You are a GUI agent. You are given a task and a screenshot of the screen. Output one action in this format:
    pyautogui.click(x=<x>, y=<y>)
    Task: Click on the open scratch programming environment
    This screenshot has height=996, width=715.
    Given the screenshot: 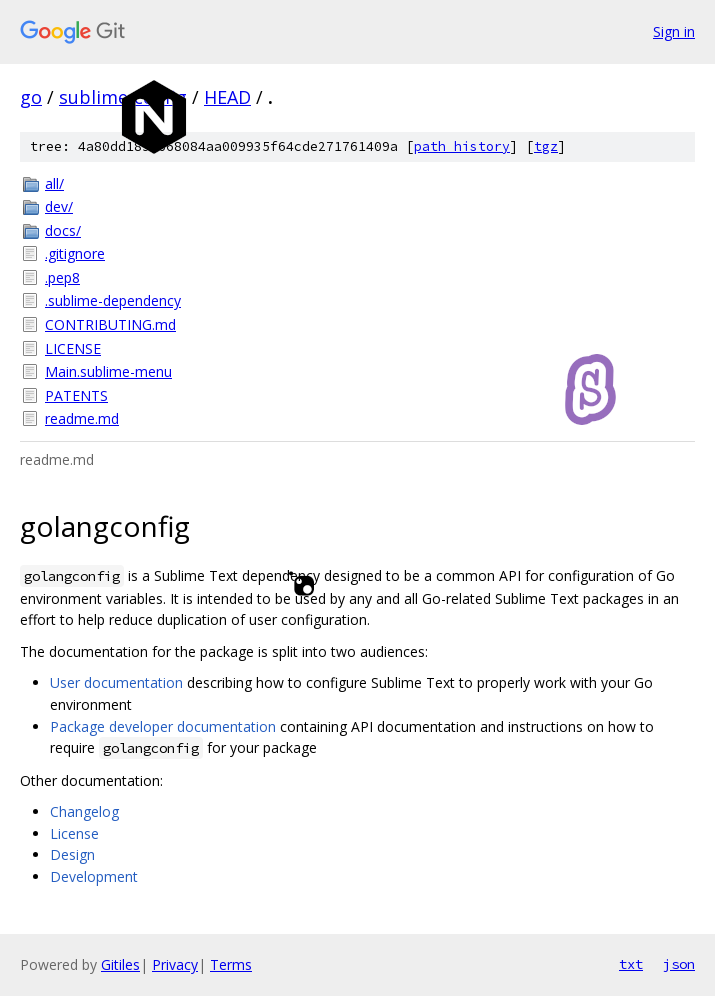 What is the action you would take?
    pyautogui.click(x=590, y=389)
    